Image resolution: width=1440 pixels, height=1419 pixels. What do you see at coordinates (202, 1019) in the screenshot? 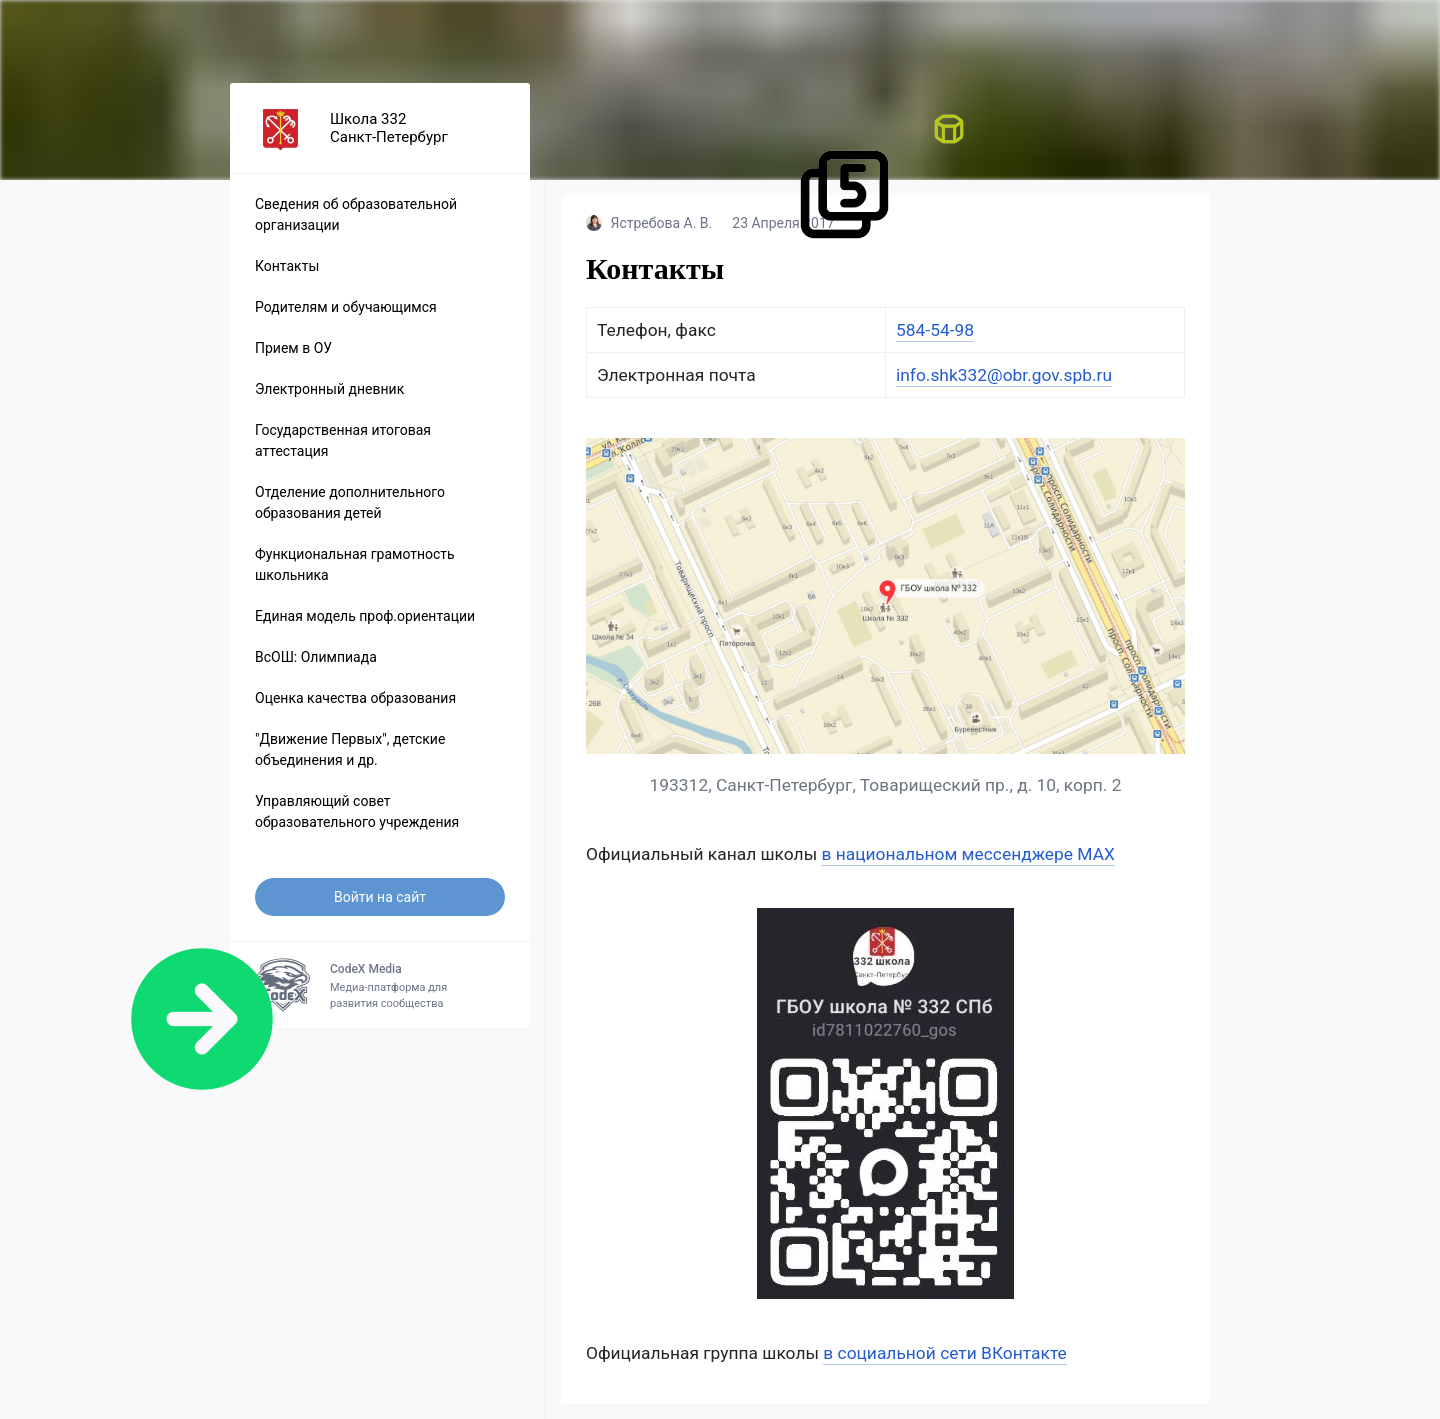
I see `proceed to the next step` at bounding box center [202, 1019].